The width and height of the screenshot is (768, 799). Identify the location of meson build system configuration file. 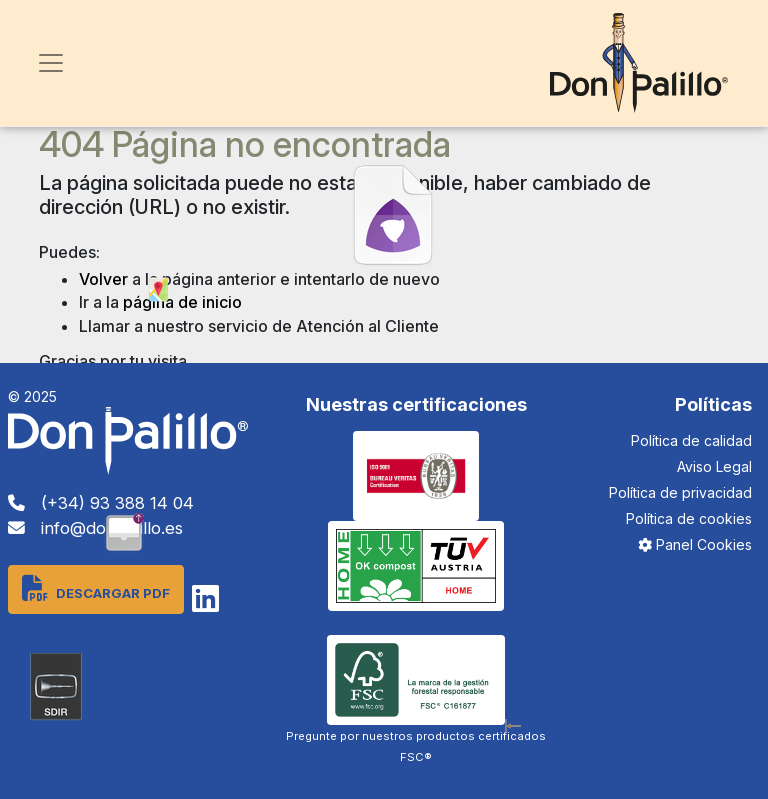
(393, 215).